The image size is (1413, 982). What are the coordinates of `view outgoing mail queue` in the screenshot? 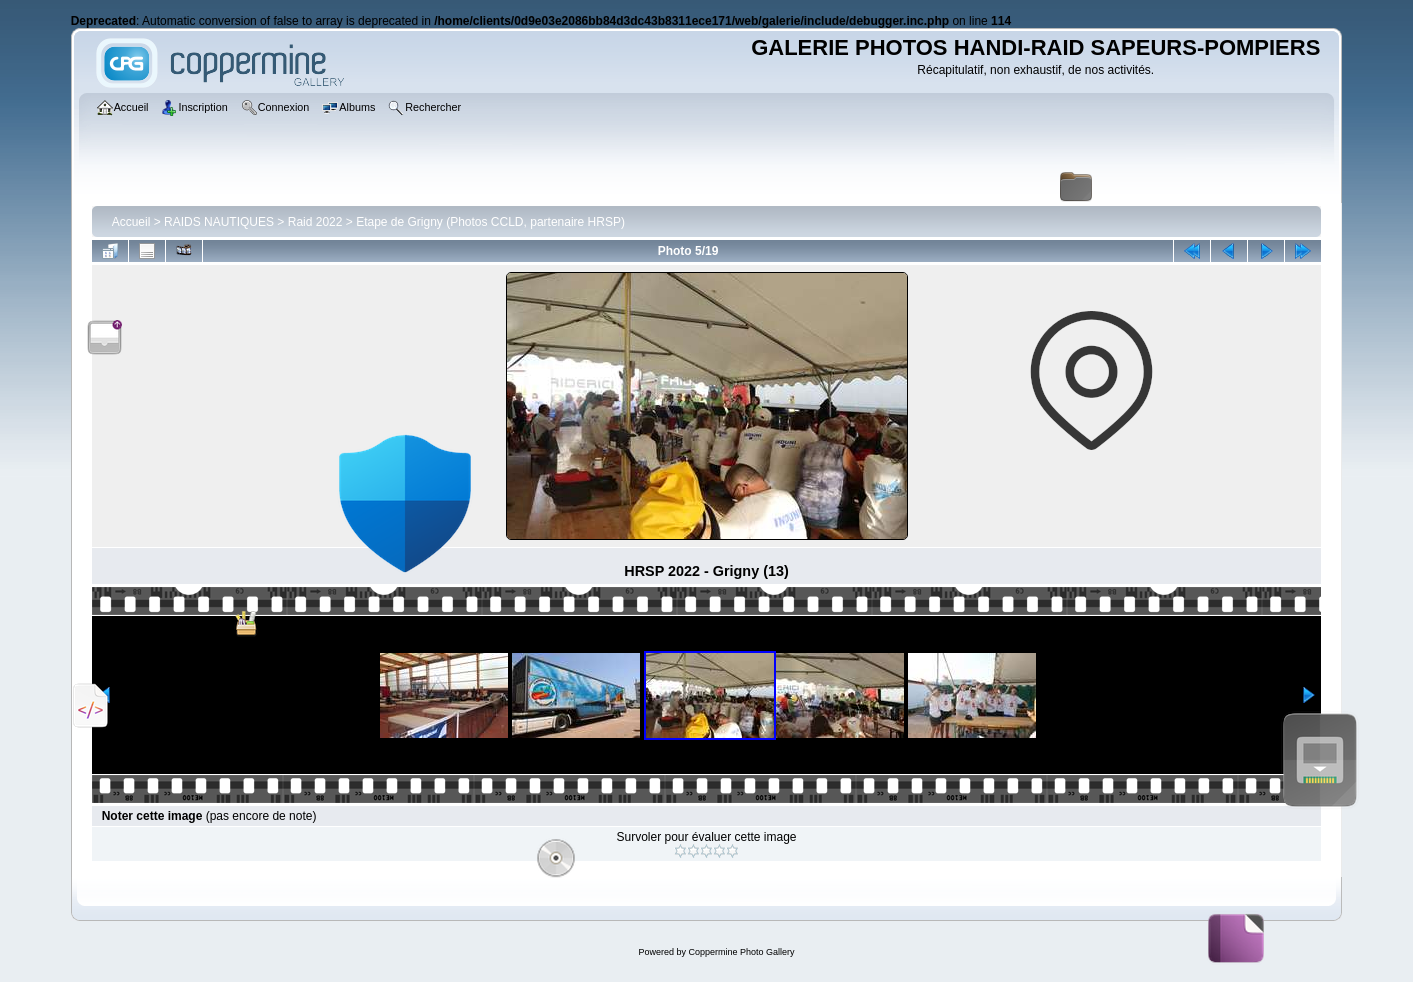 It's located at (104, 337).